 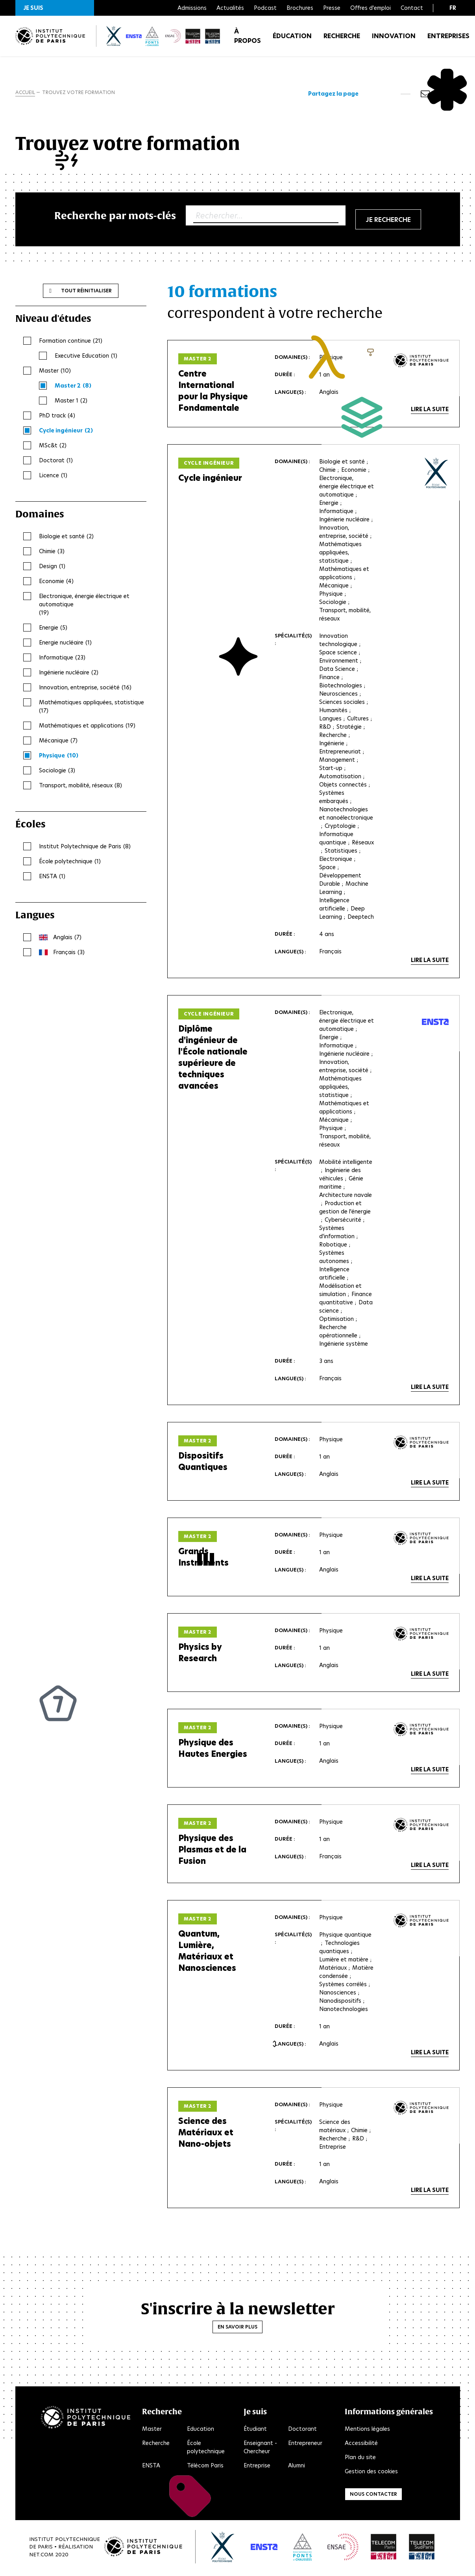 I want to click on add or manage tags, so click(x=190, y=2496).